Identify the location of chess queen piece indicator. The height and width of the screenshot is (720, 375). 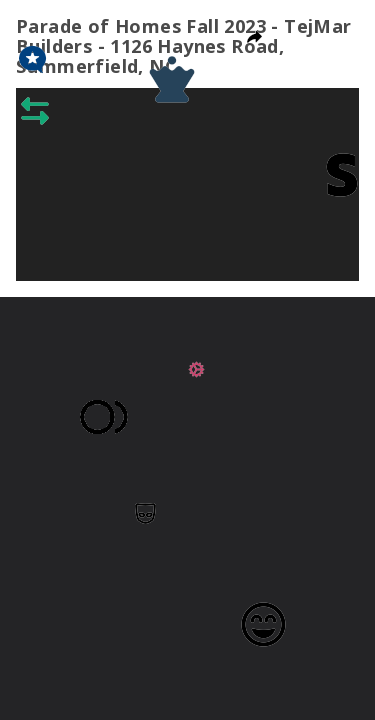
(172, 80).